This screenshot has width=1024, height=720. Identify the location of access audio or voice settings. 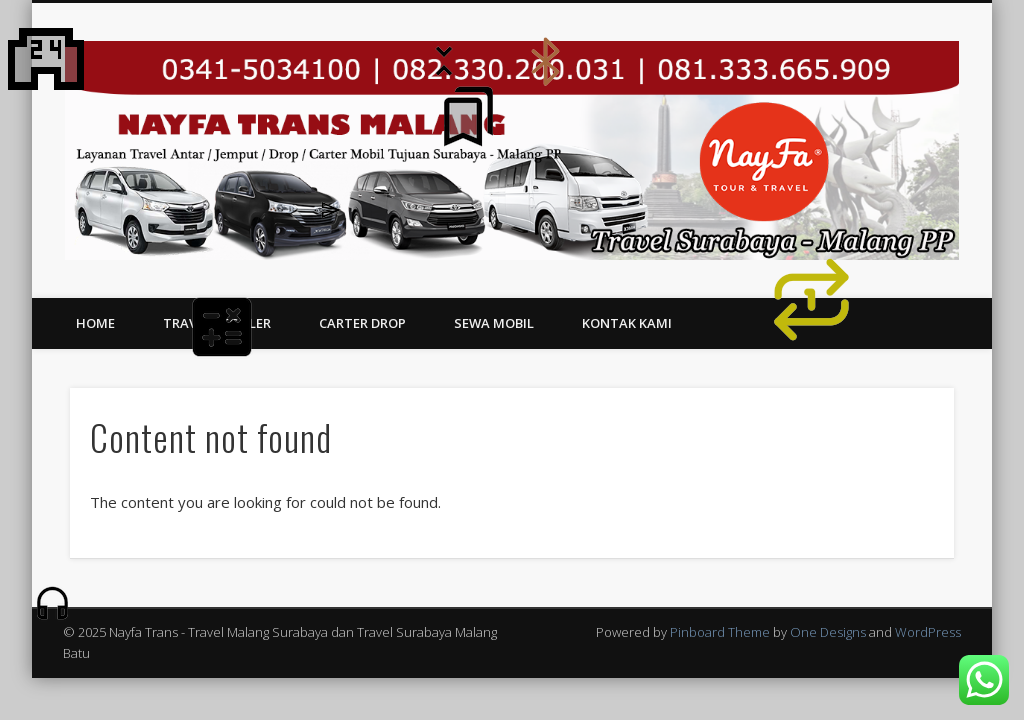
(52, 605).